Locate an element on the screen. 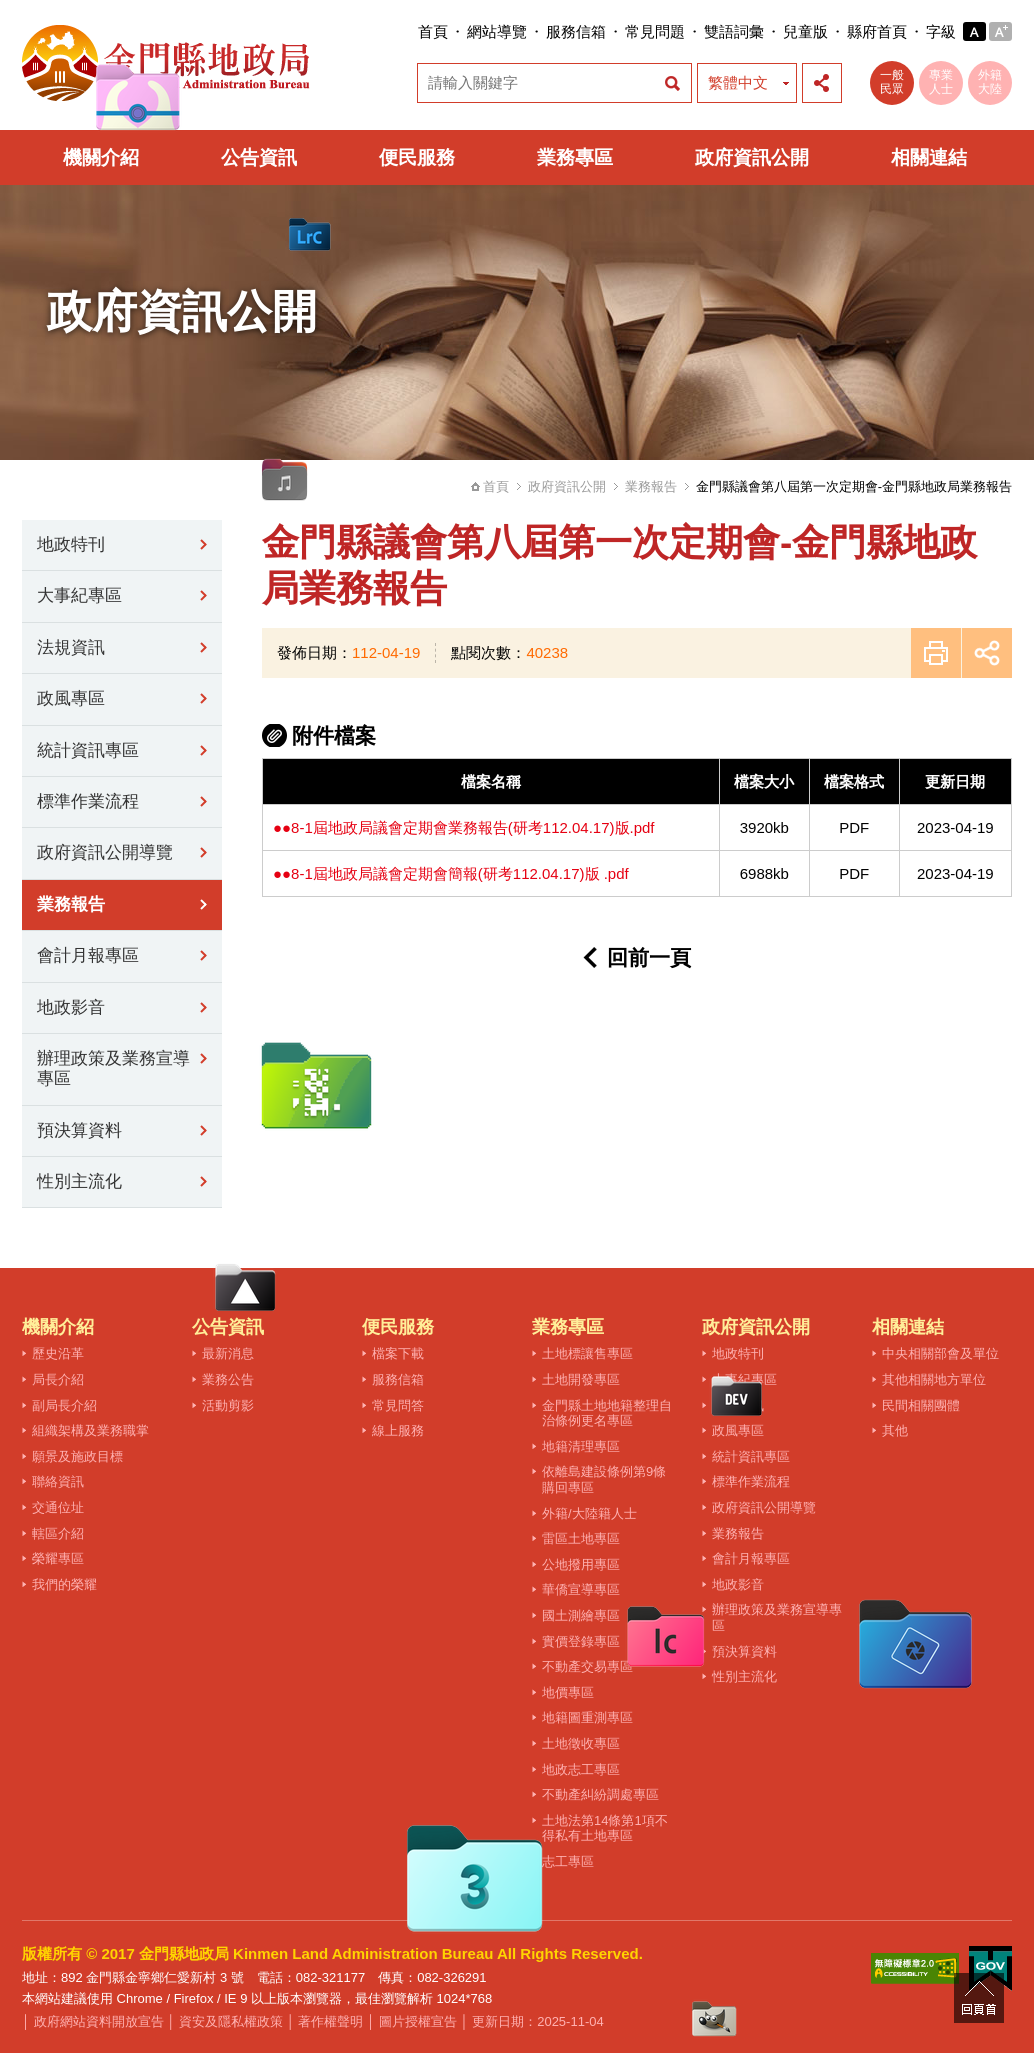 The height and width of the screenshot is (2053, 1034). open GIMP project files folder is located at coordinates (714, 2020).